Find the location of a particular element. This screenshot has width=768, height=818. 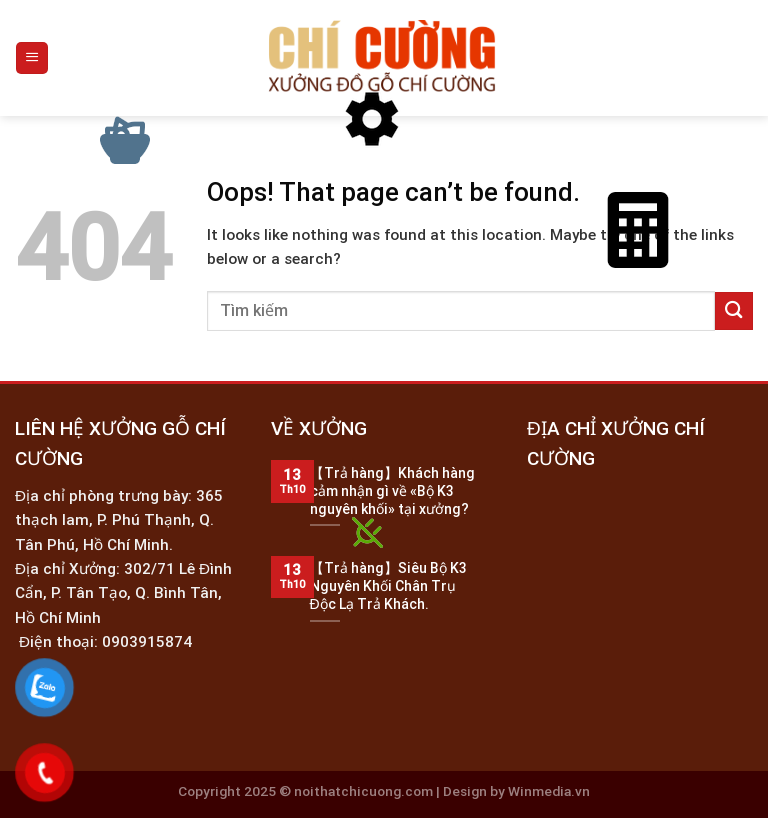

open settings menu is located at coordinates (372, 119).